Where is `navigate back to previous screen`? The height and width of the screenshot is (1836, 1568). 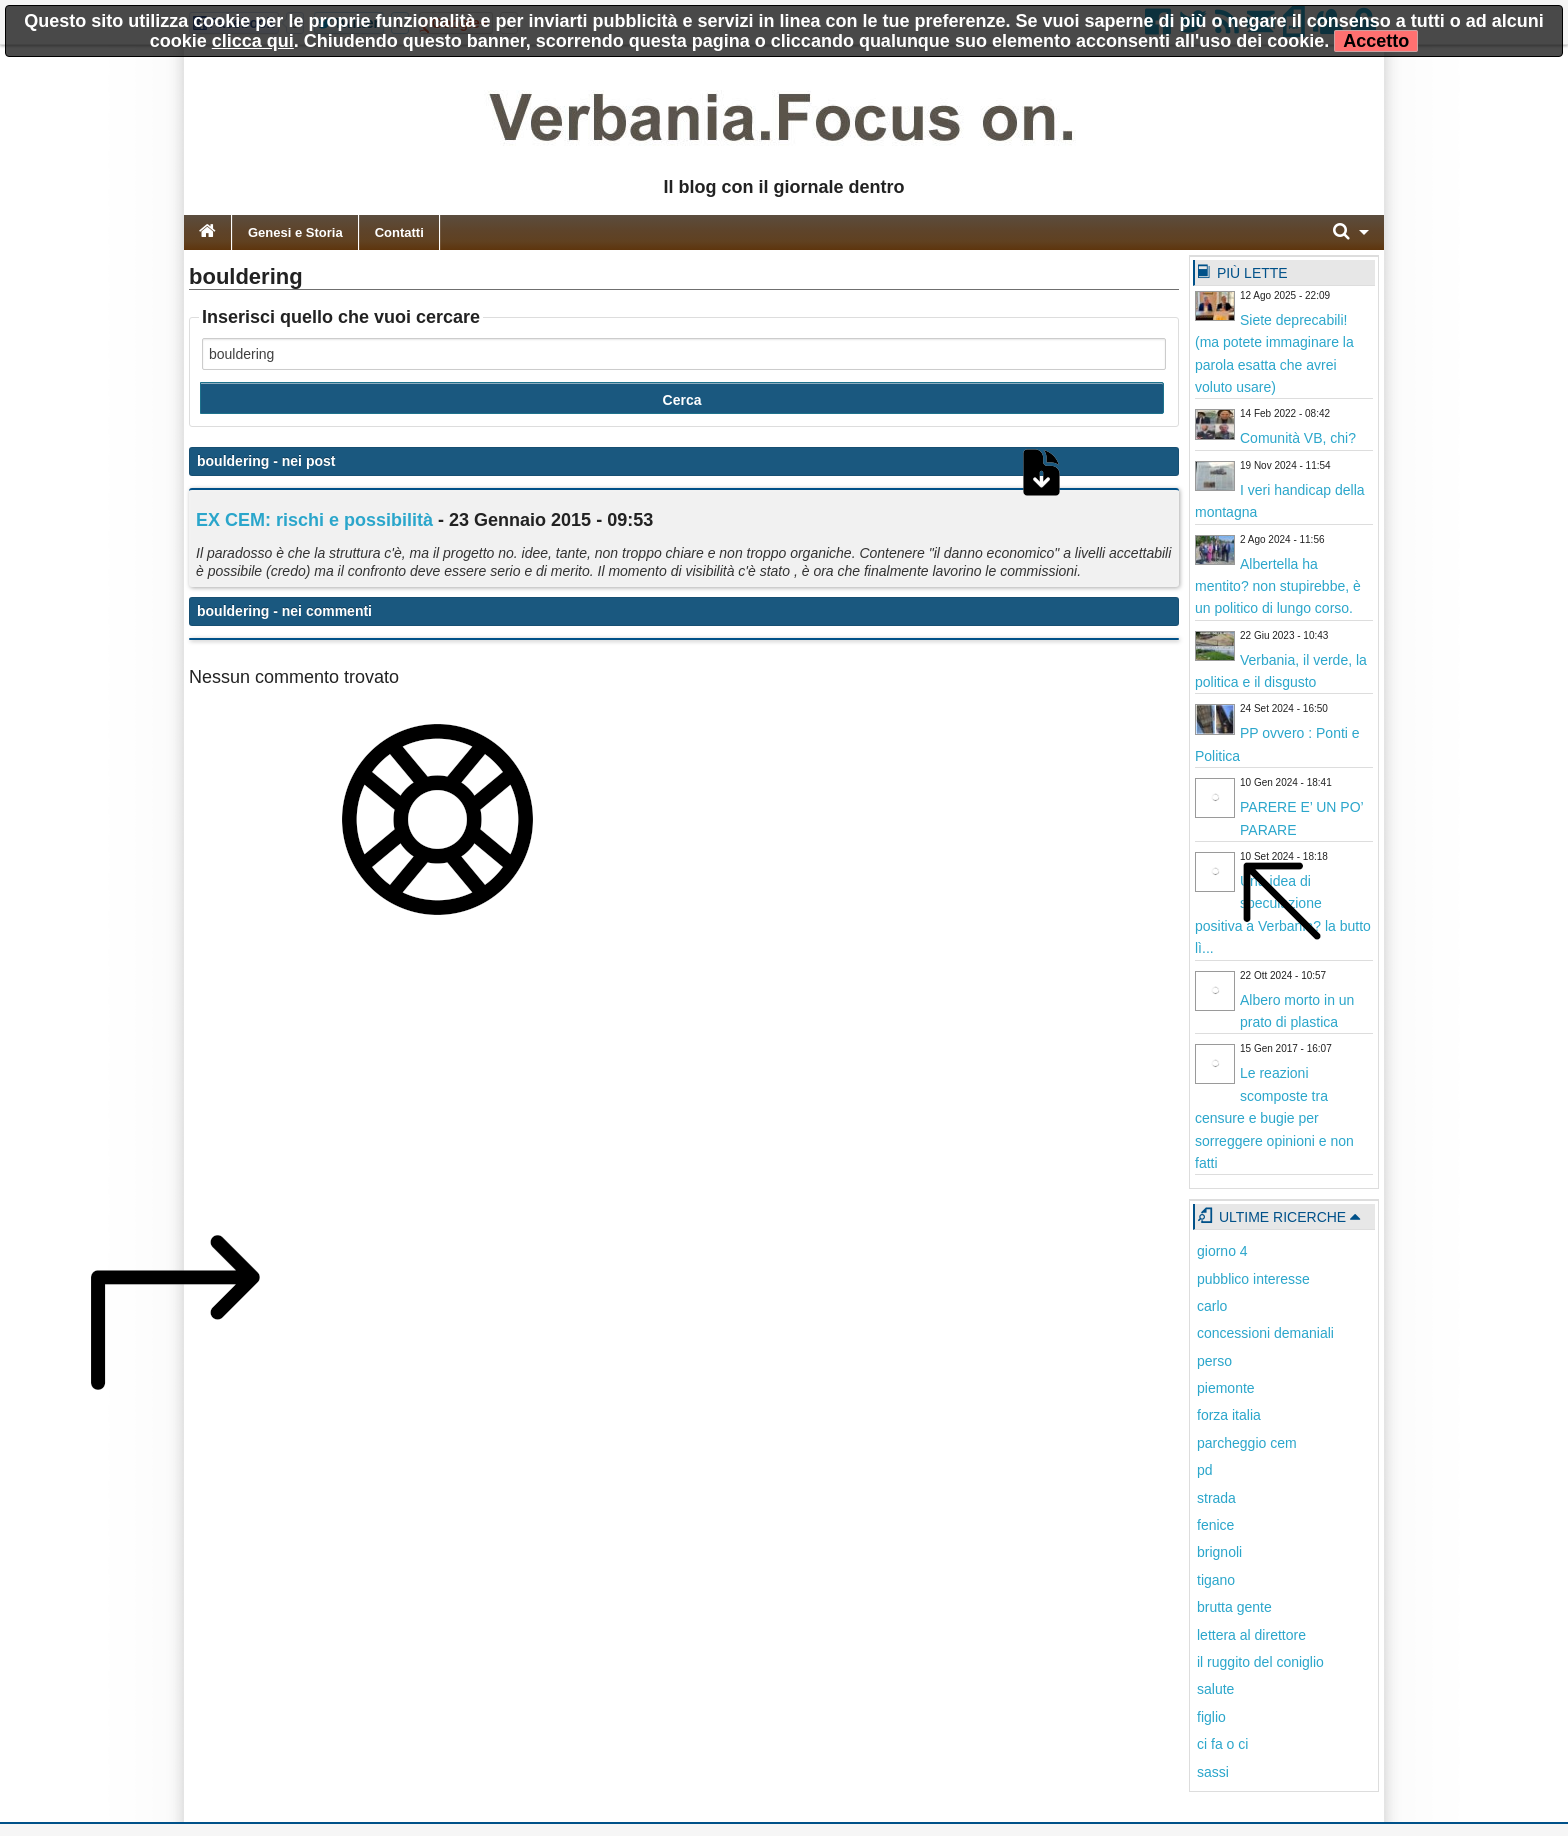 navigate back to previous screen is located at coordinates (1282, 901).